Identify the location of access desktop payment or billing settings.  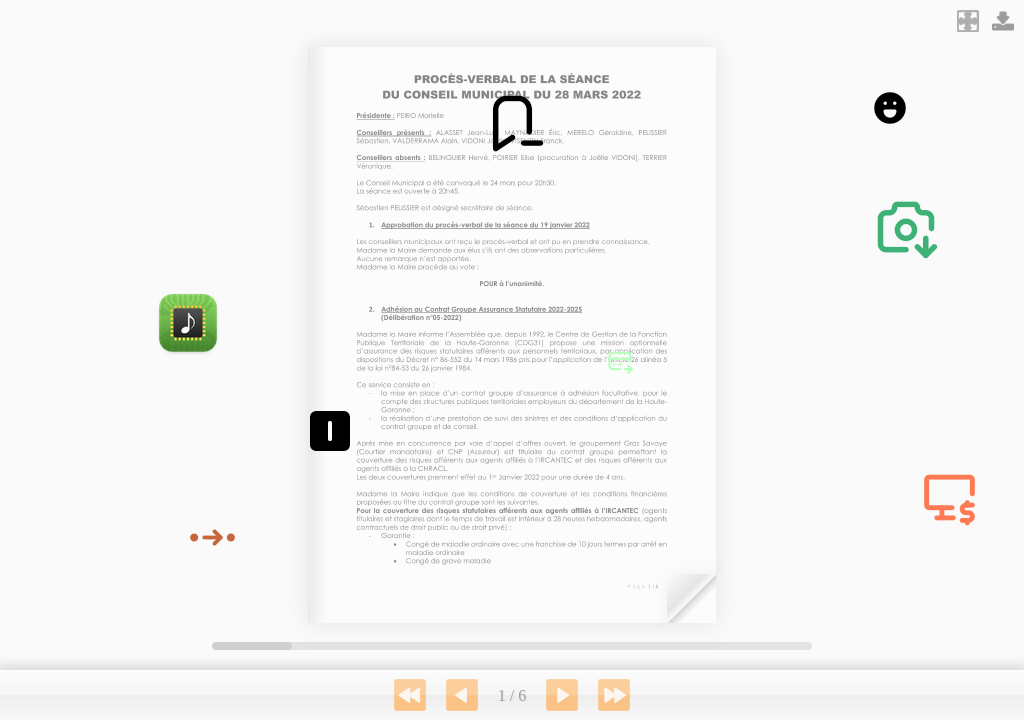
(949, 497).